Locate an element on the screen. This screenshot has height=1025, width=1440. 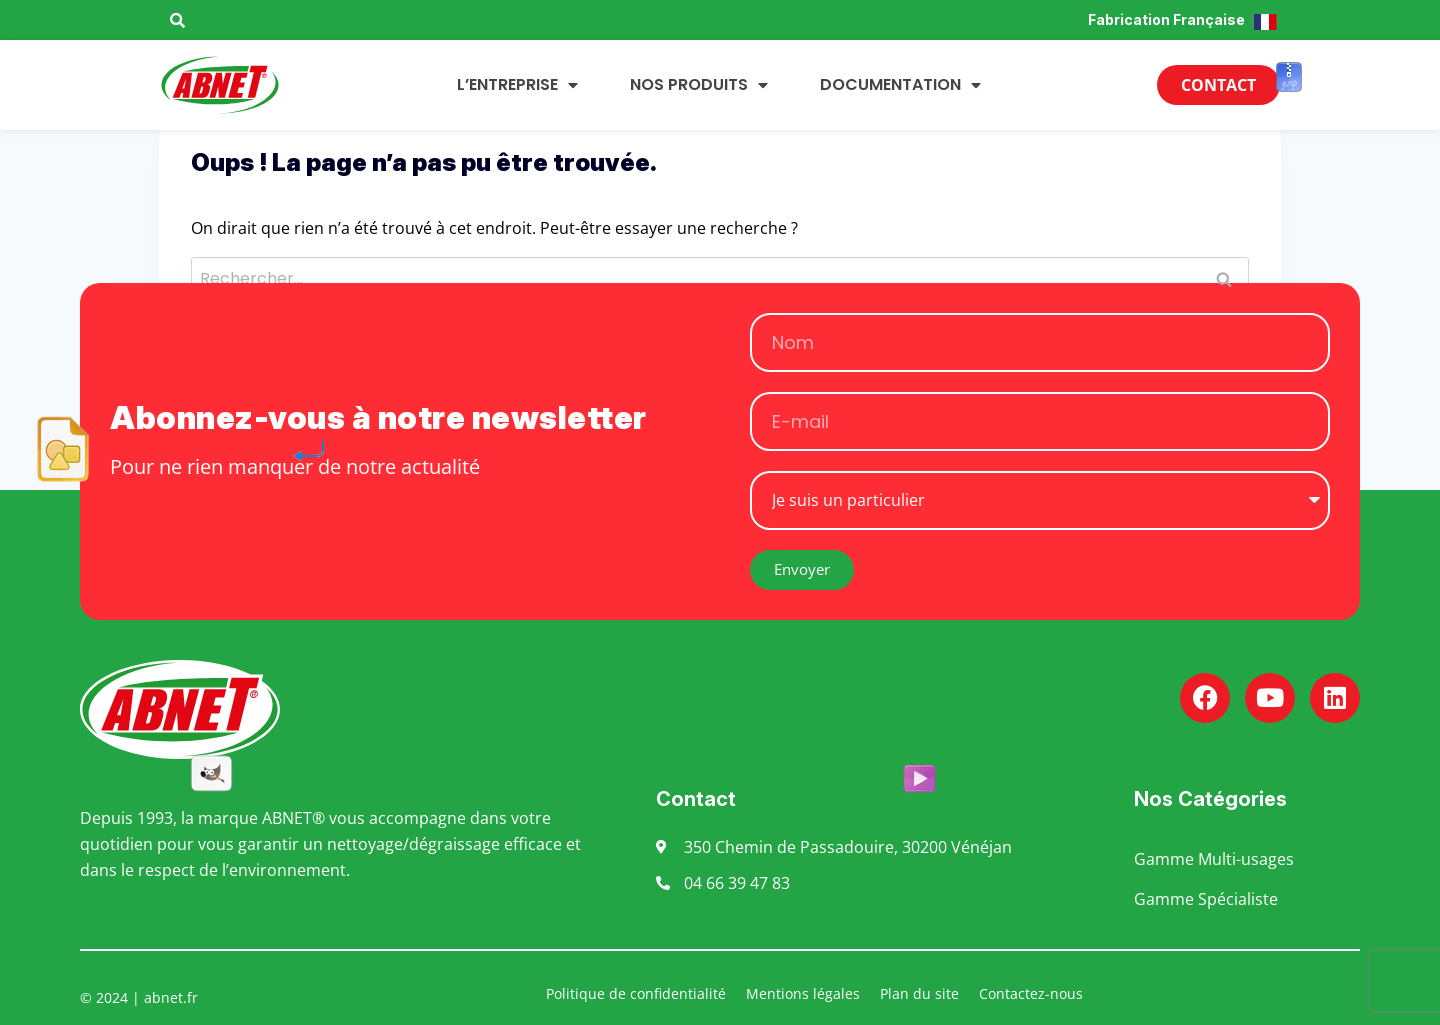
reply to the sender of an email is located at coordinates (308, 449).